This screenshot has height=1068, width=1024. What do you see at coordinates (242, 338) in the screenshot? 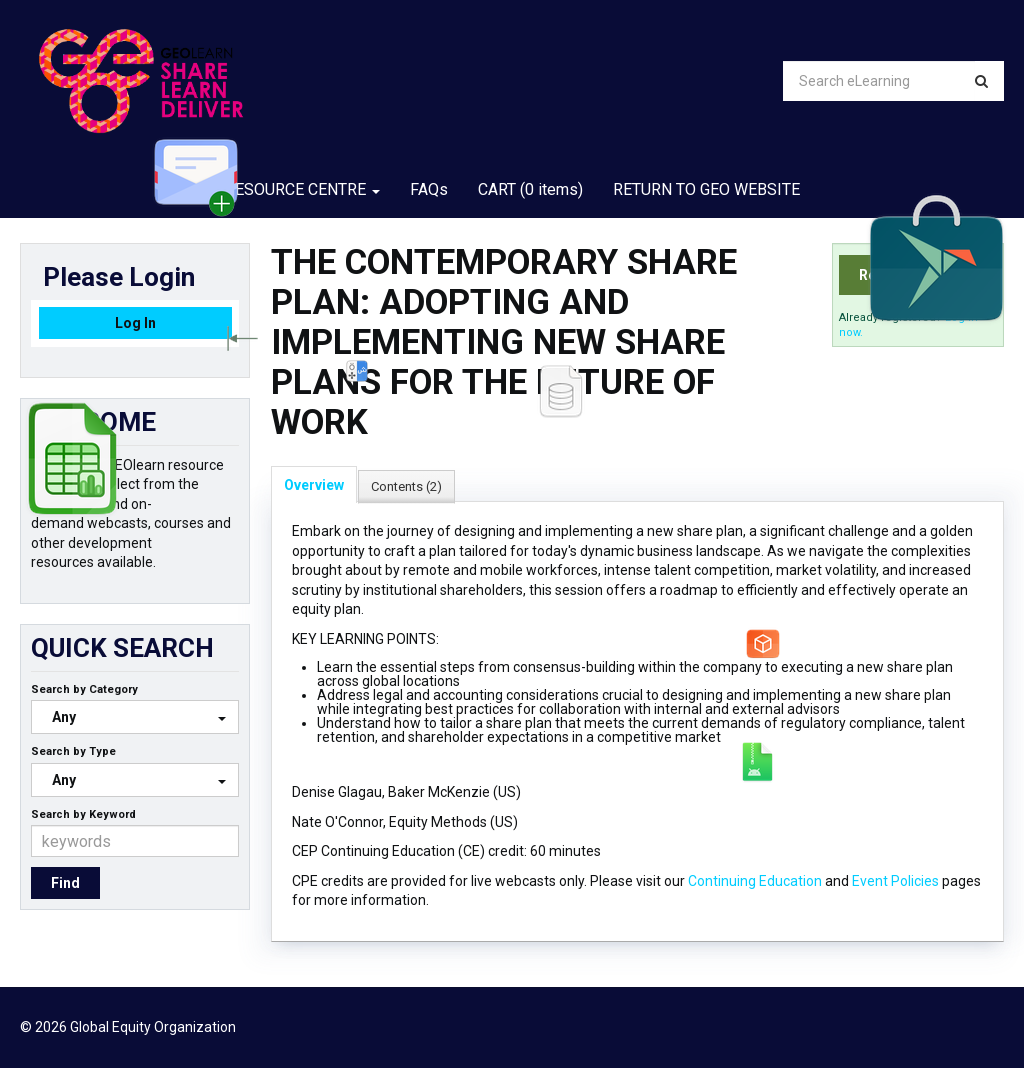
I see `go to the first item in a list or sequence` at bounding box center [242, 338].